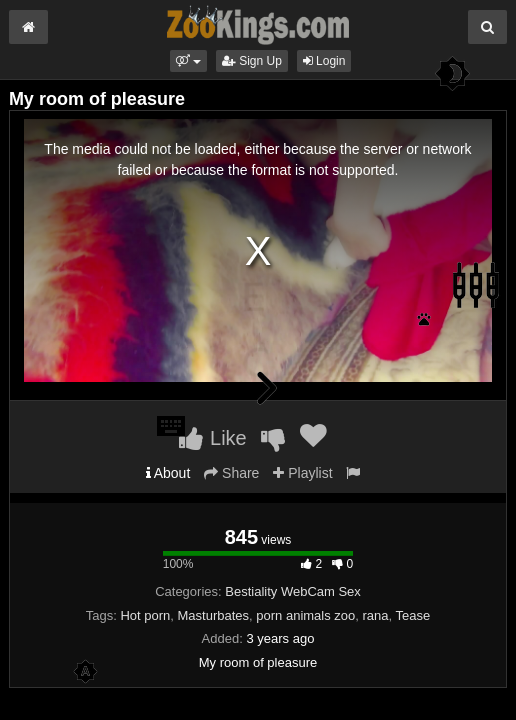  What do you see at coordinates (85, 671) in the screenshot?
I see `enable automatic brightness adjustment` at bounding box center [85, 671].